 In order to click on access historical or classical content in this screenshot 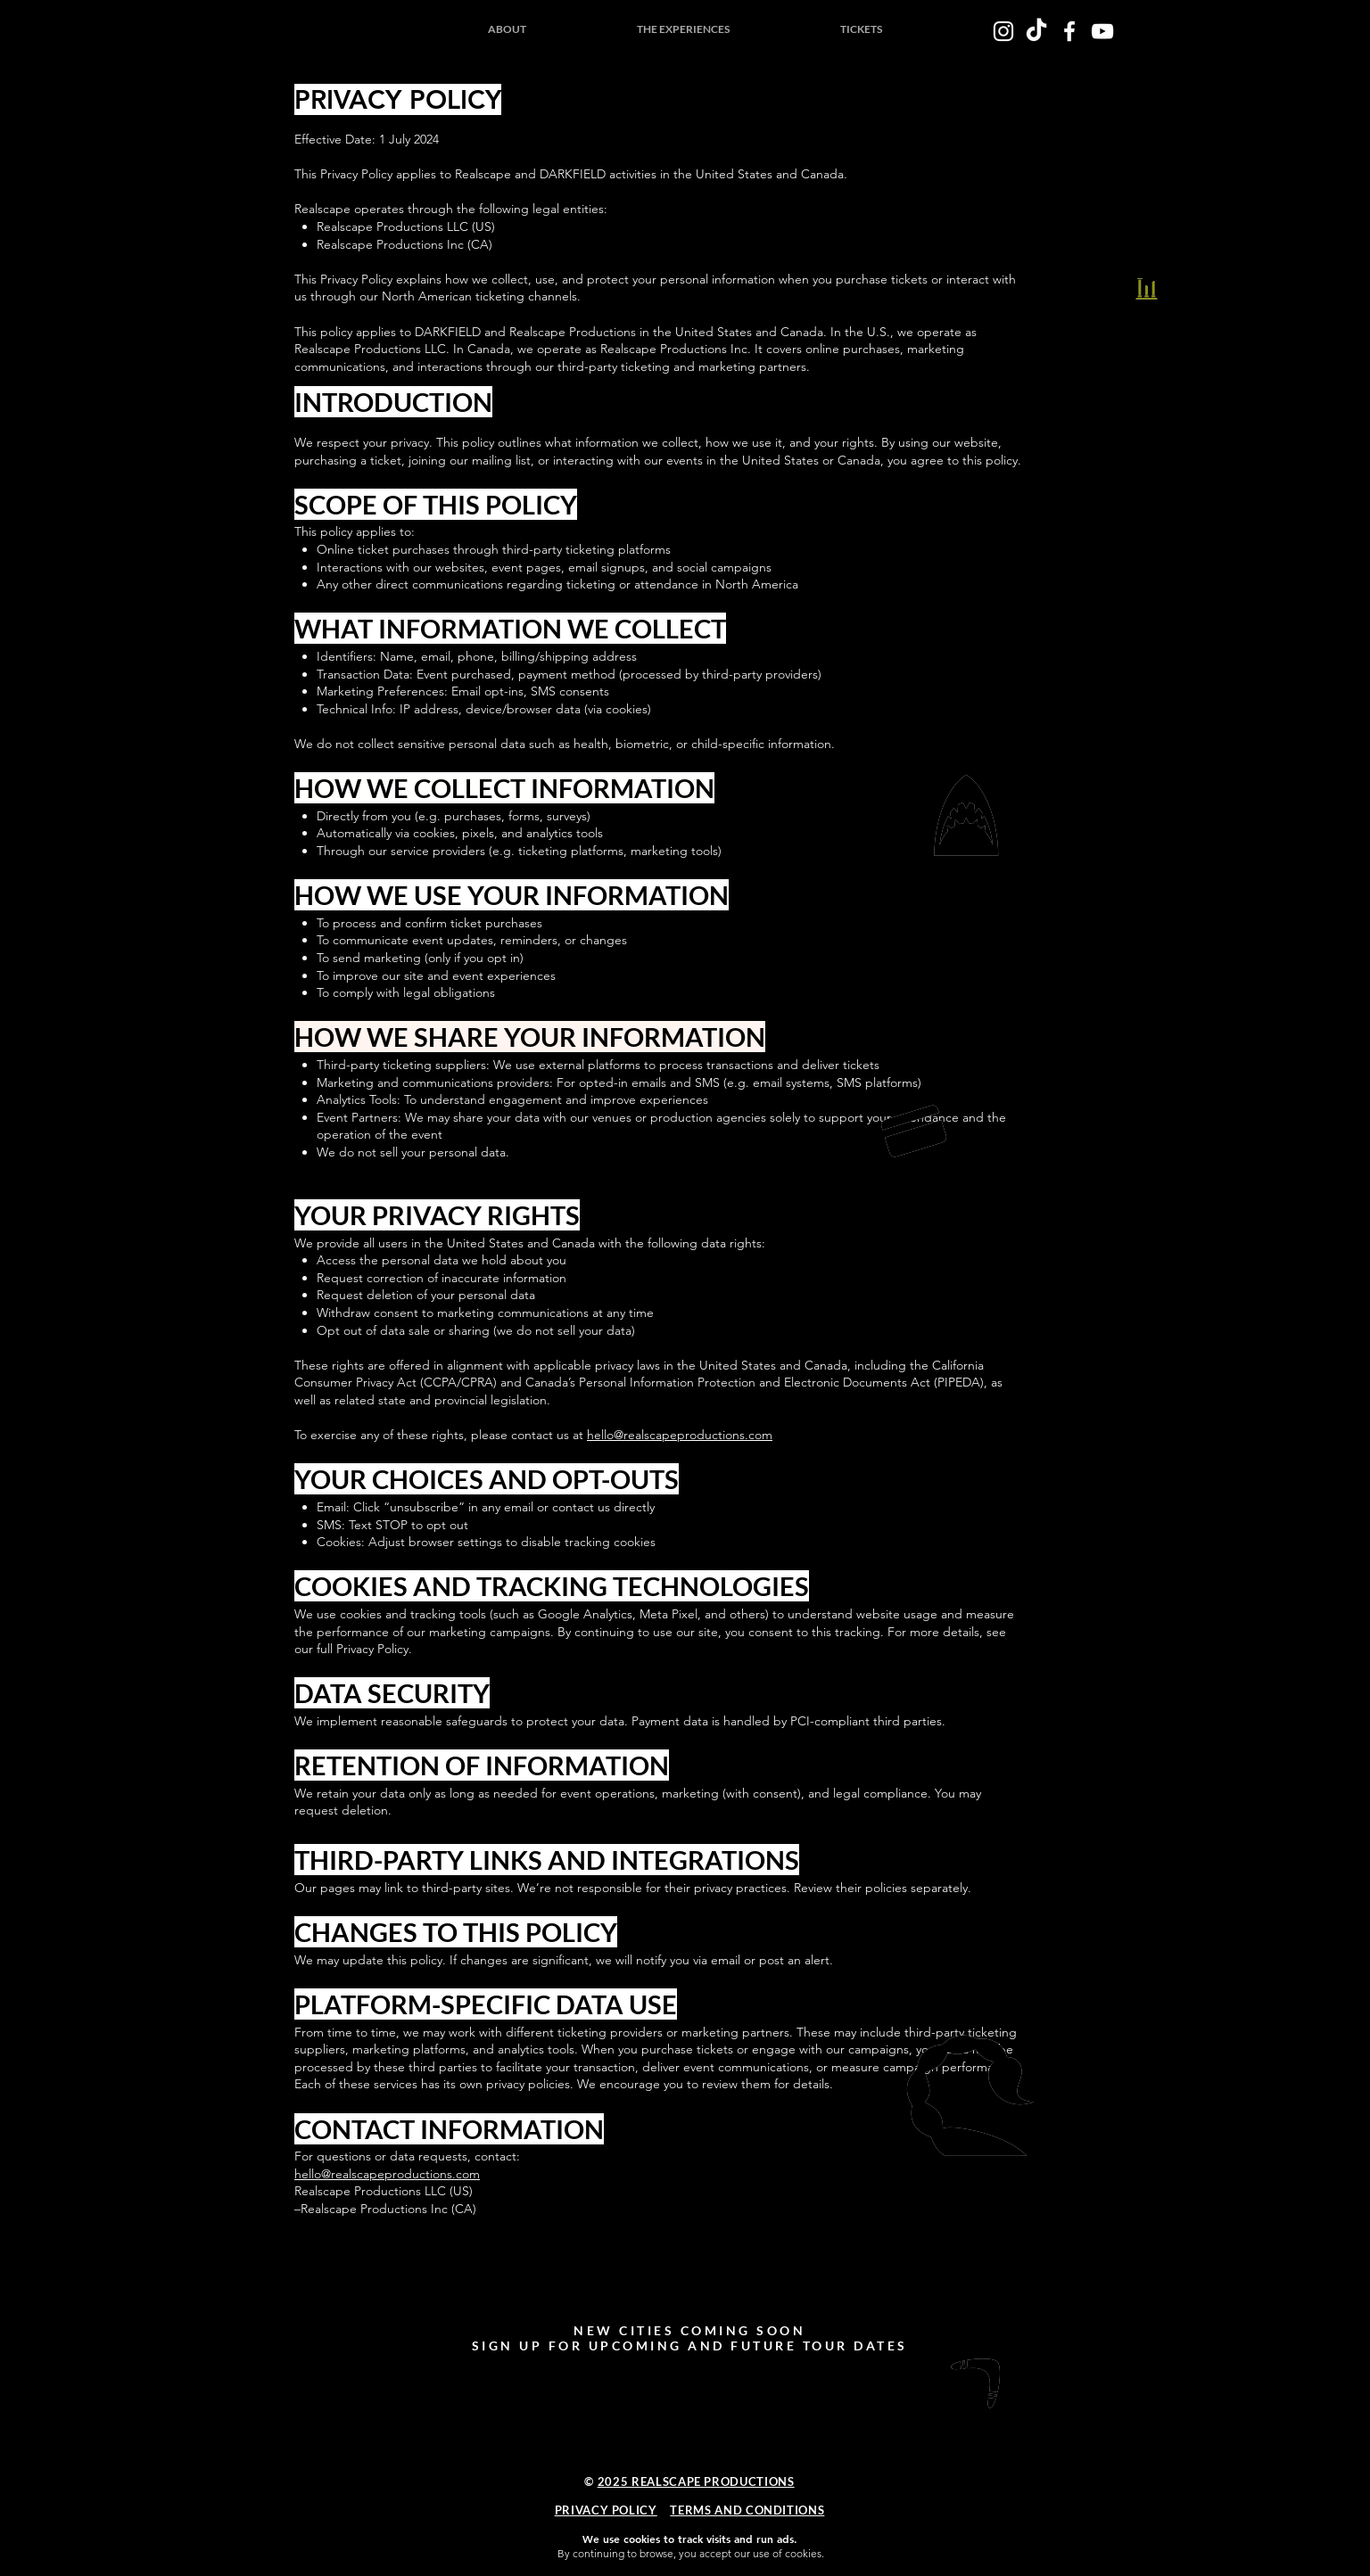, I will do `click(1146, 288)`.